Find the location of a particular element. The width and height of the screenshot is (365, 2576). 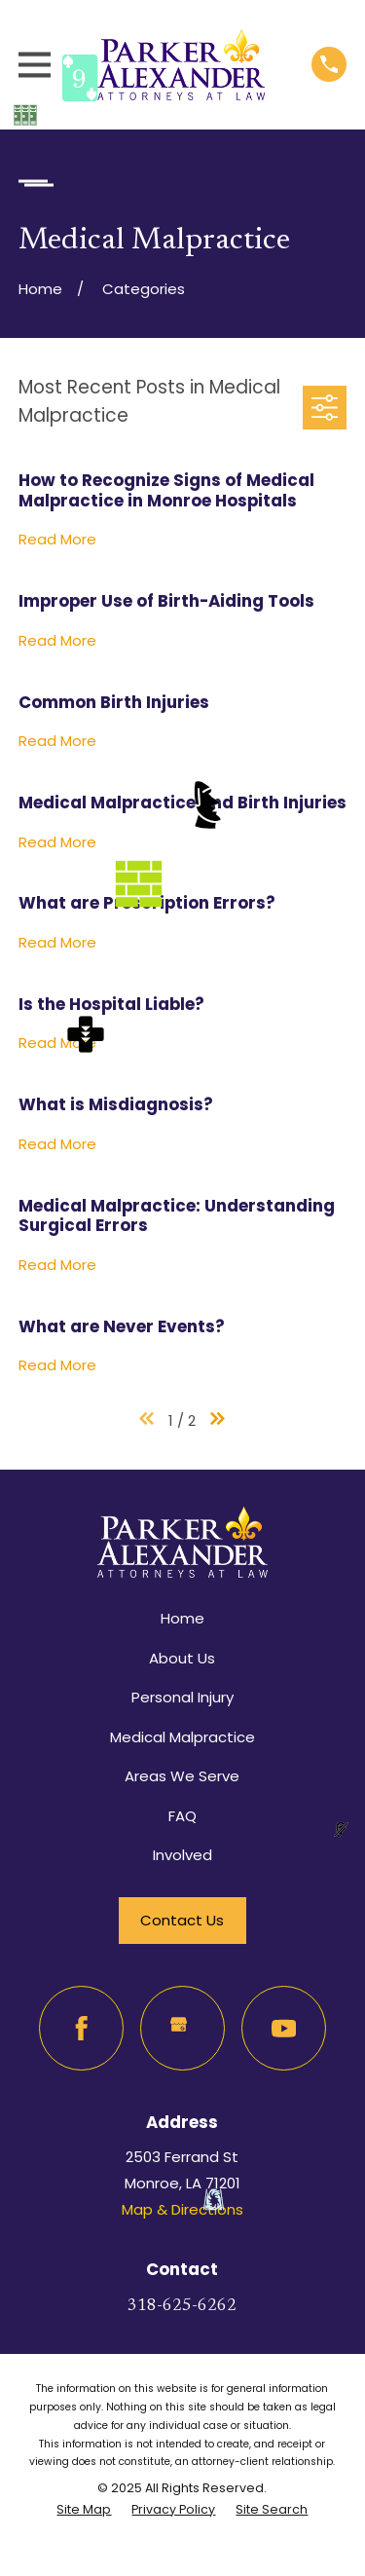

select the 9 of spades card is located at coordinates (80, 78).